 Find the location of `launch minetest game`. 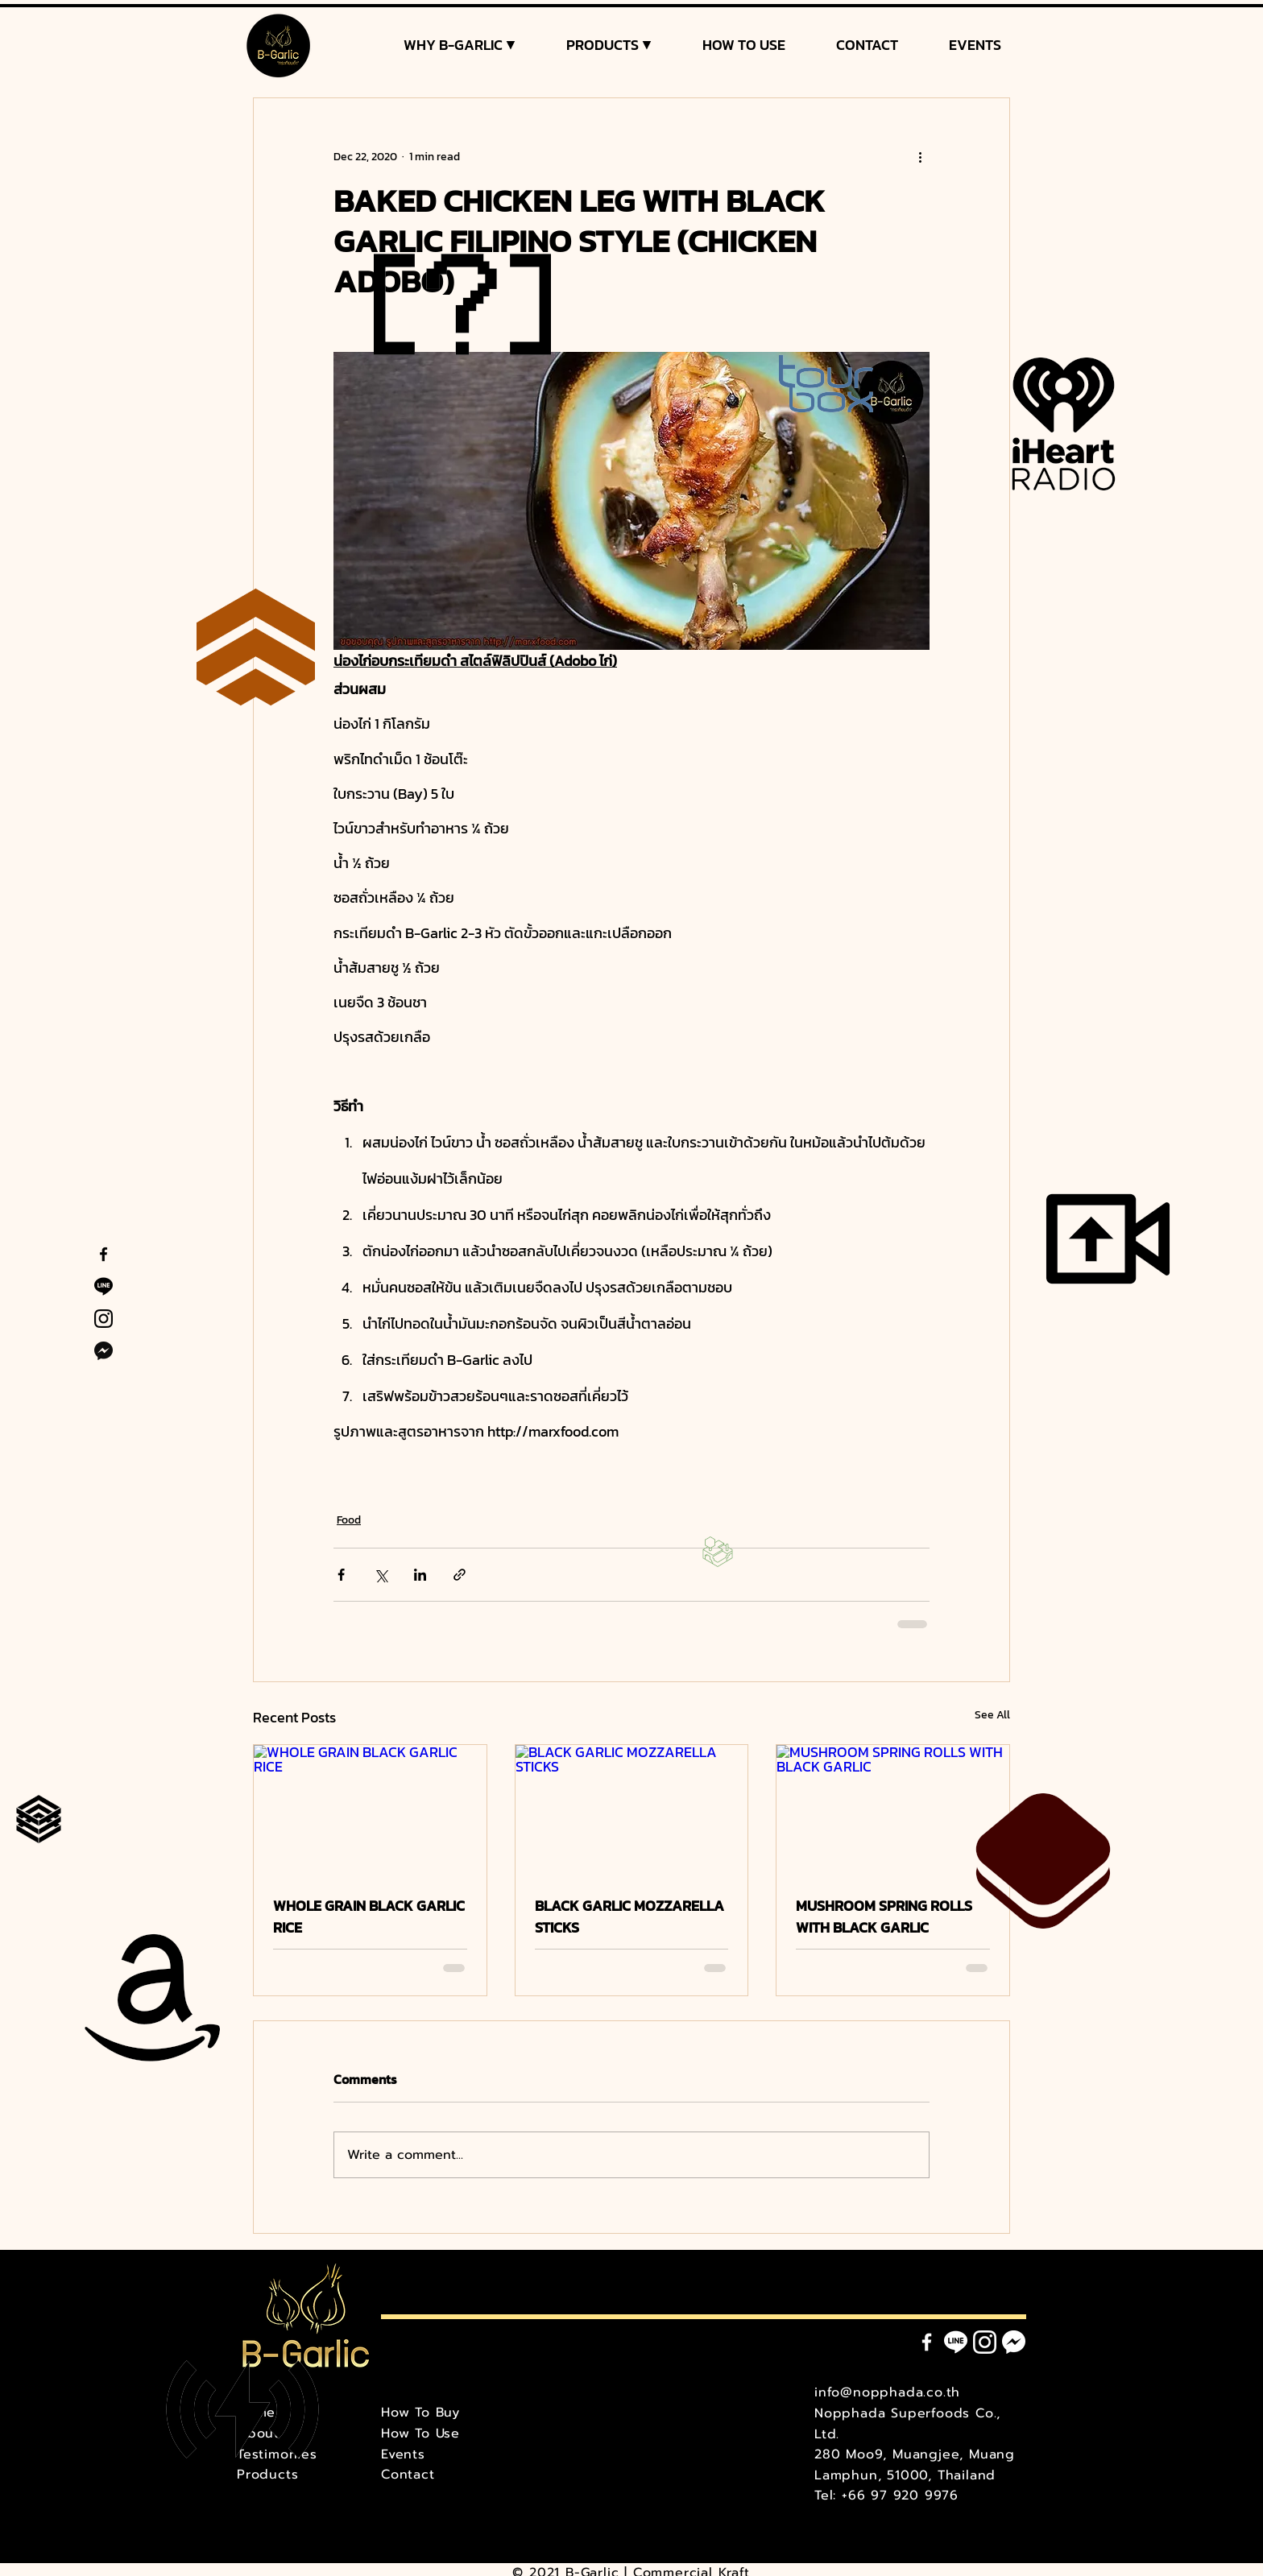

launch minetest game is located at coordinates (718, 1552).